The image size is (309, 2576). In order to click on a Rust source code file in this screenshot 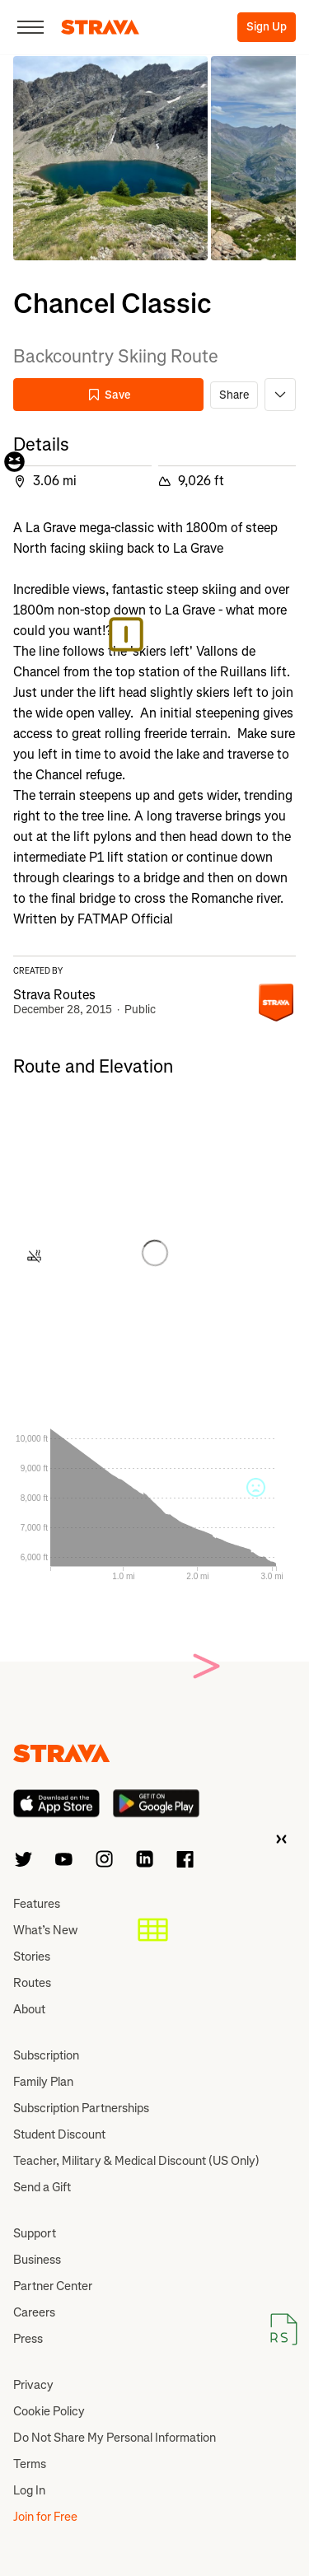, I will do `click(283, 2329)`.